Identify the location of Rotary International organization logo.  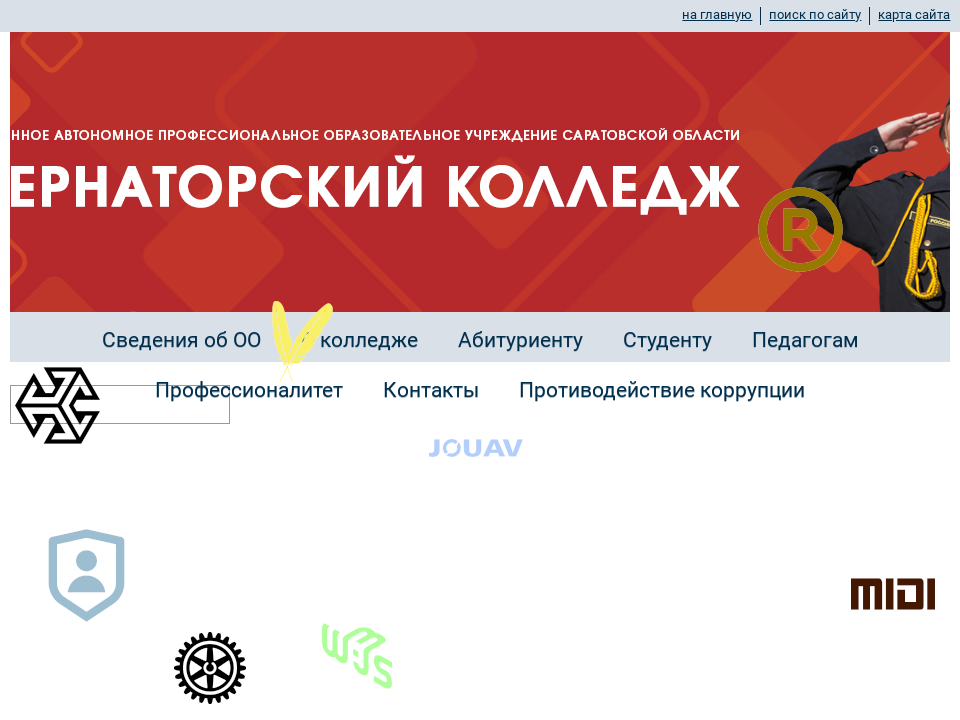
(210, 668).